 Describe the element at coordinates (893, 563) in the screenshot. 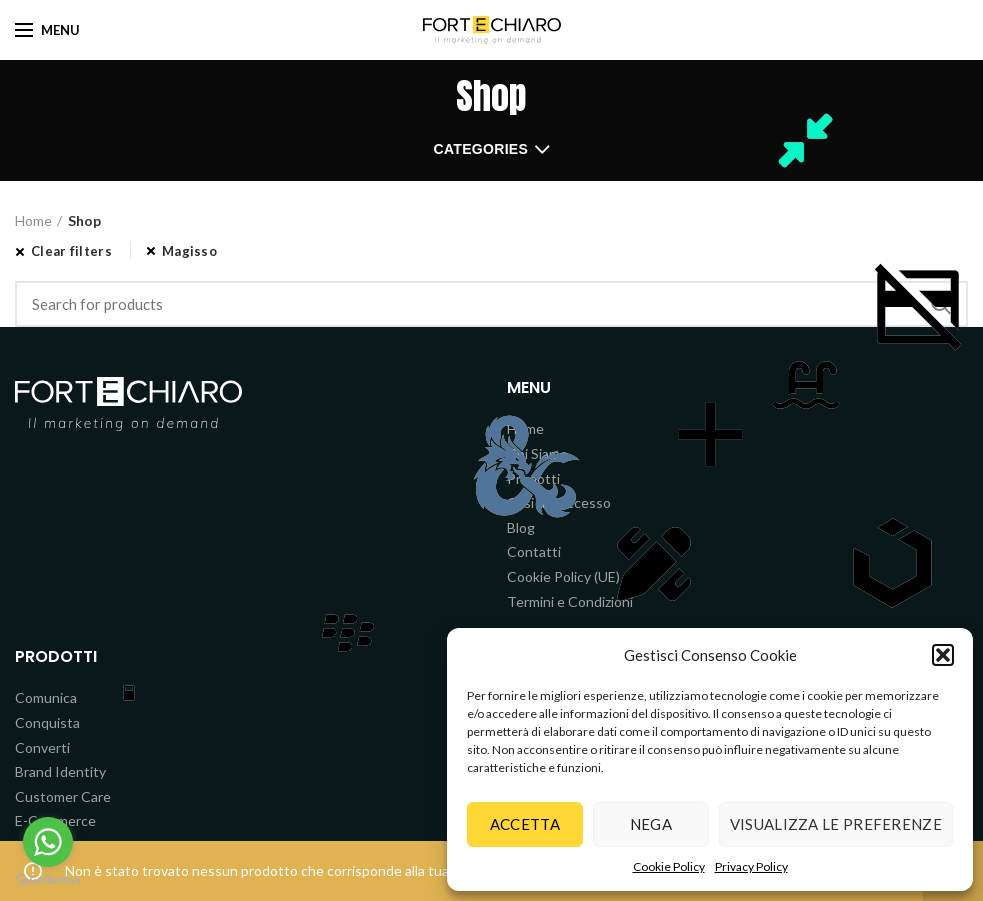

I see `UIkit framework logo` at that location.